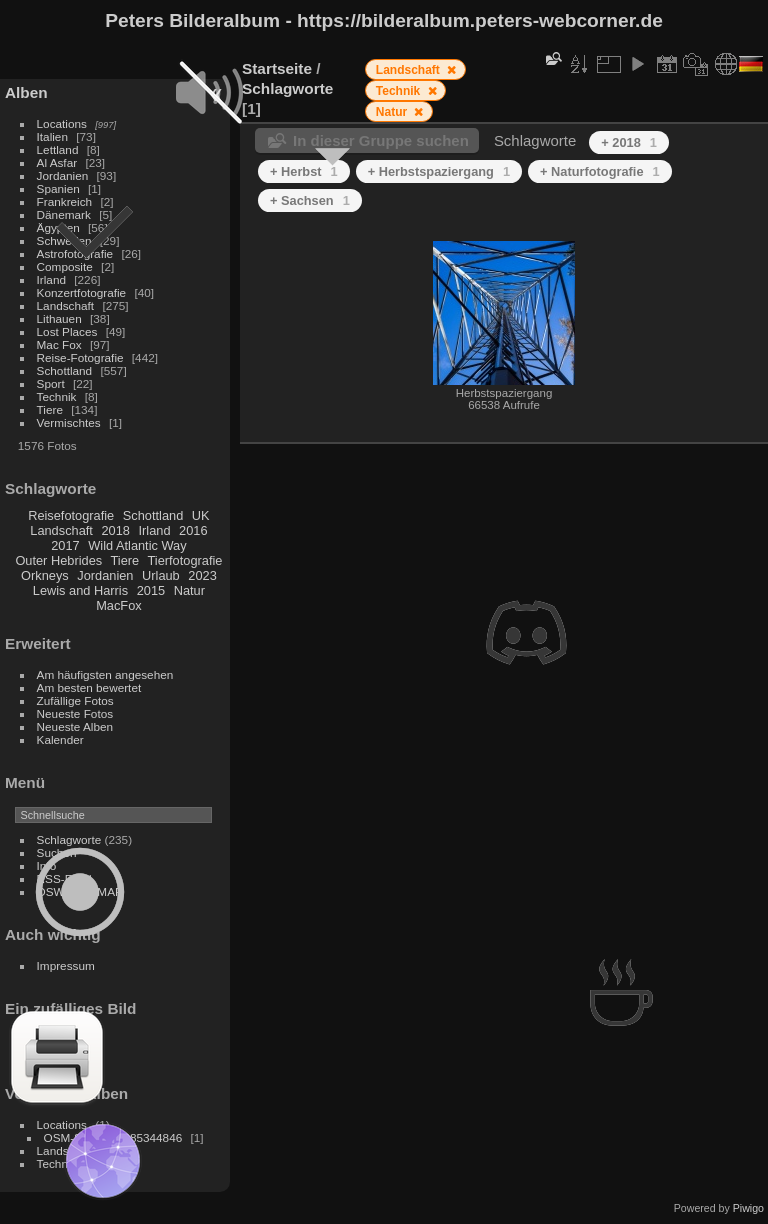  I want to click on open Discord app, so click(526, 632).